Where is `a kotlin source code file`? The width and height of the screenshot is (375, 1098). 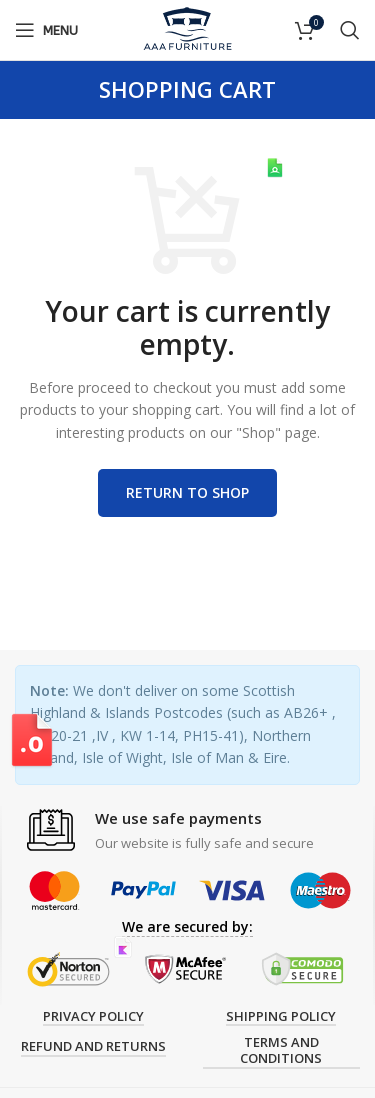 a kotlin source code file is located at coordinates (123, 947).